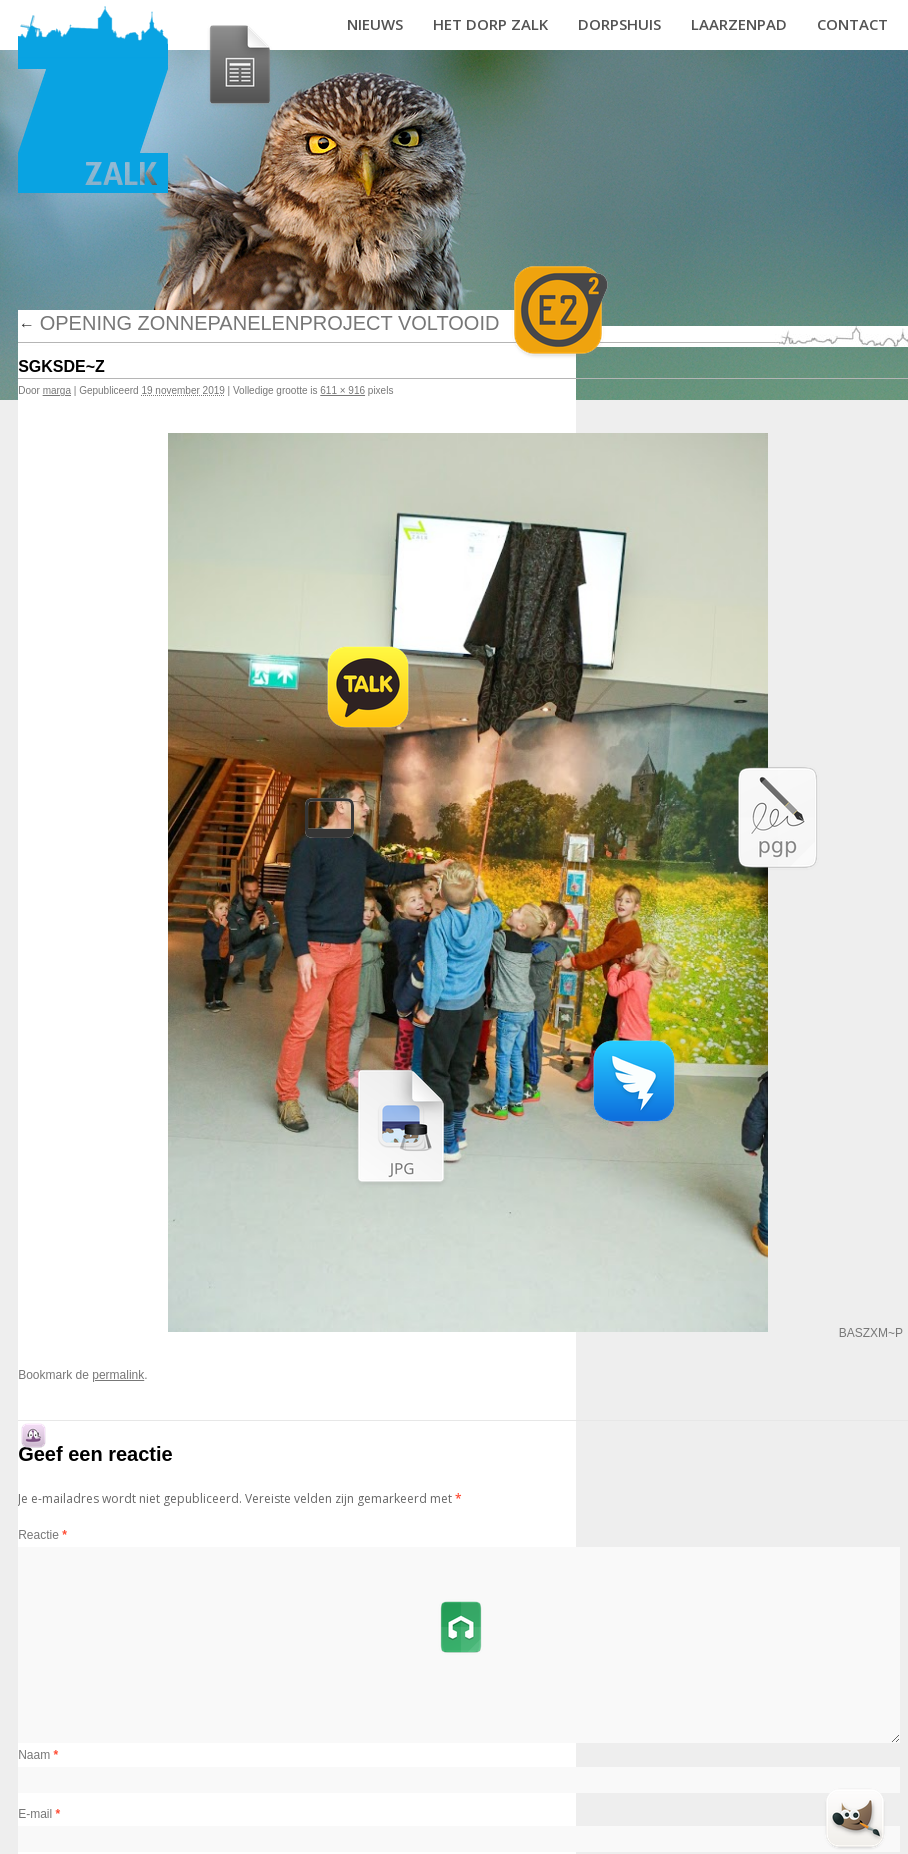 This screenshot has width=908, height=1854. I want to click on open gpodder podcast manager, so click(33, 1435).